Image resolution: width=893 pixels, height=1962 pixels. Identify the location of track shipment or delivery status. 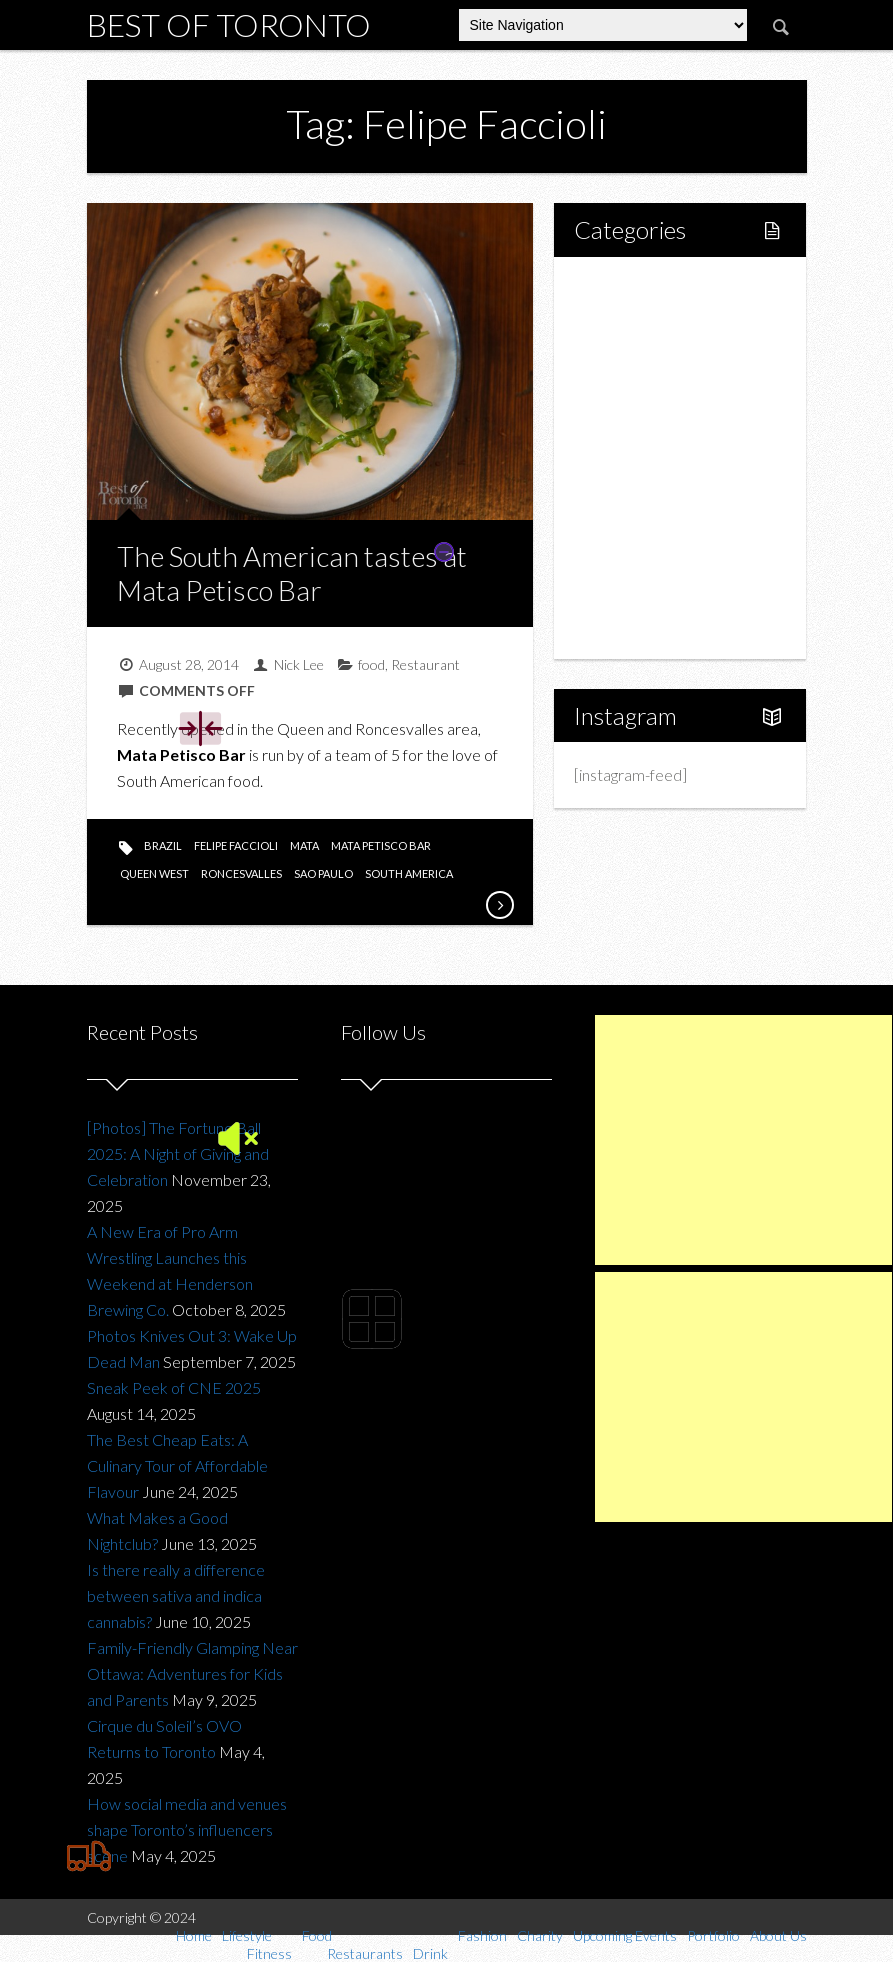
(89, 1856).